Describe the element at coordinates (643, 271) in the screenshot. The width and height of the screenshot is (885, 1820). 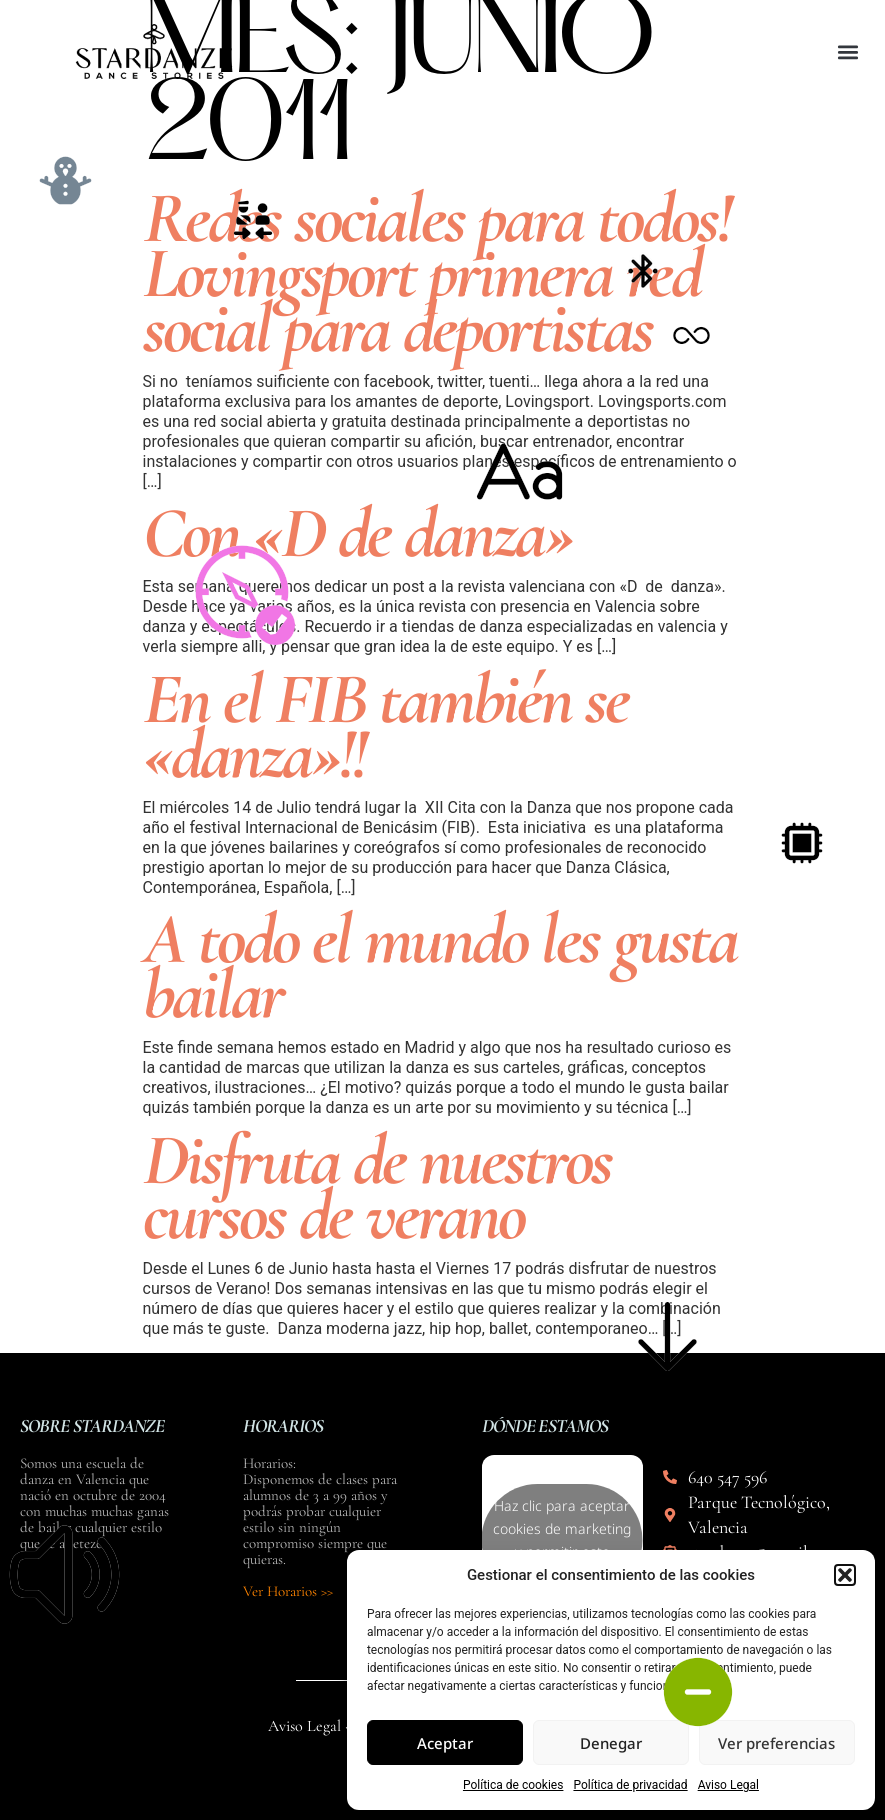
I see `indicates an active bluetooth connection` at that location.